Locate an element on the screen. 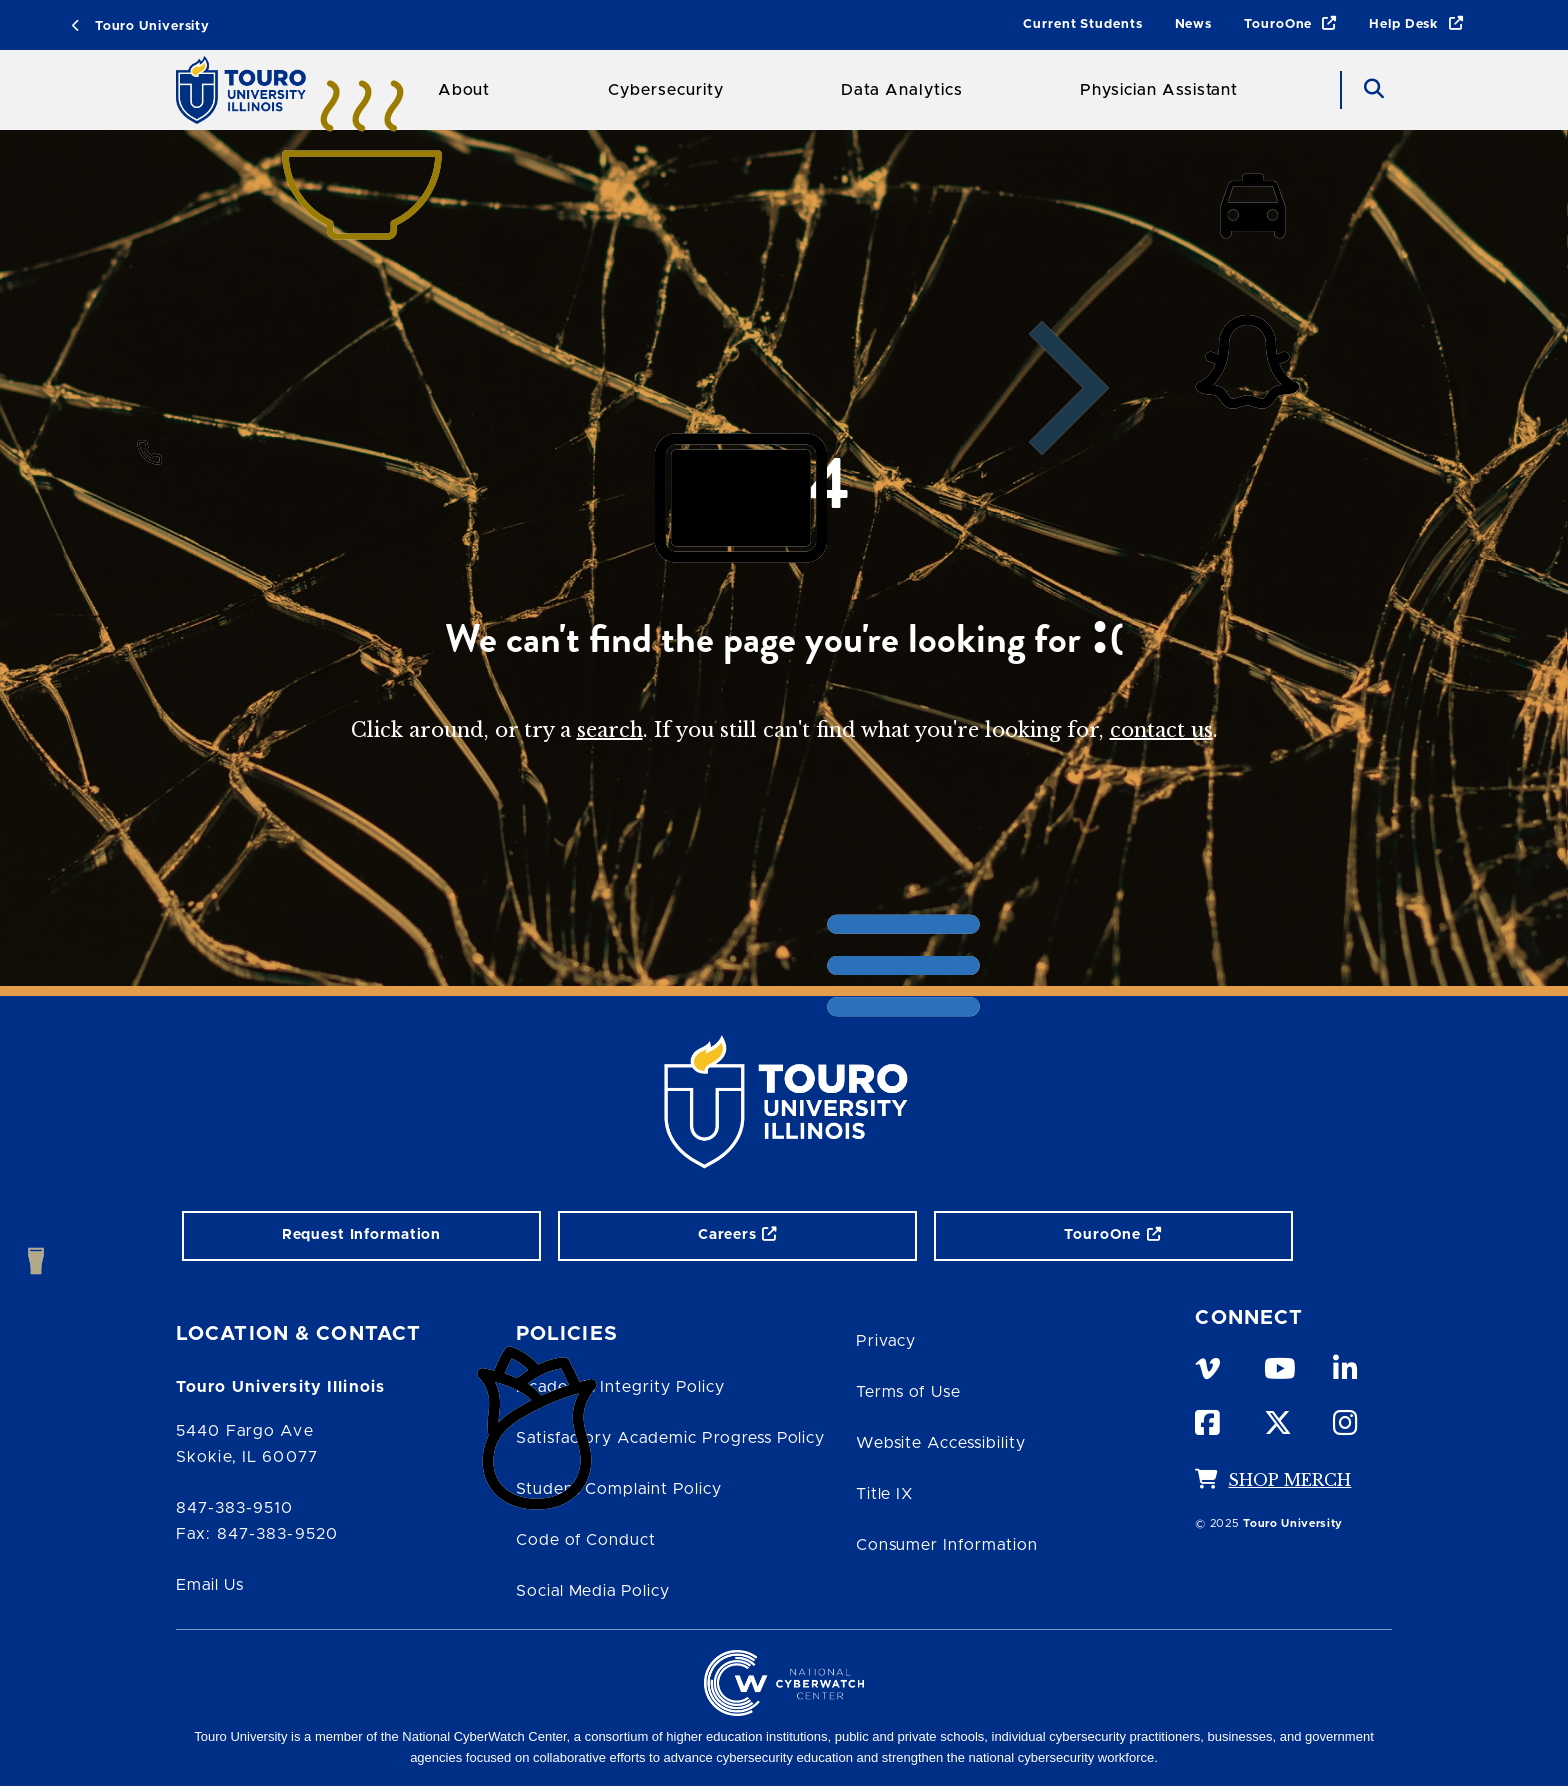 The width and height of the screenshot is (1568, 1787). open Snapchat app is located at coordinates (1247, 363).